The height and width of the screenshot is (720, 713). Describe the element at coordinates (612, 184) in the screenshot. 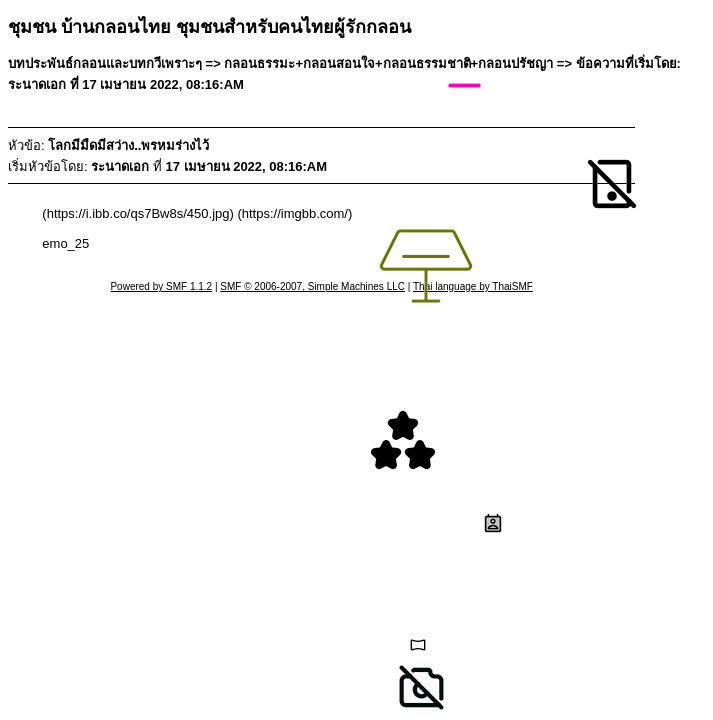

I see `tablet device is disabled or unavailable` at that location.